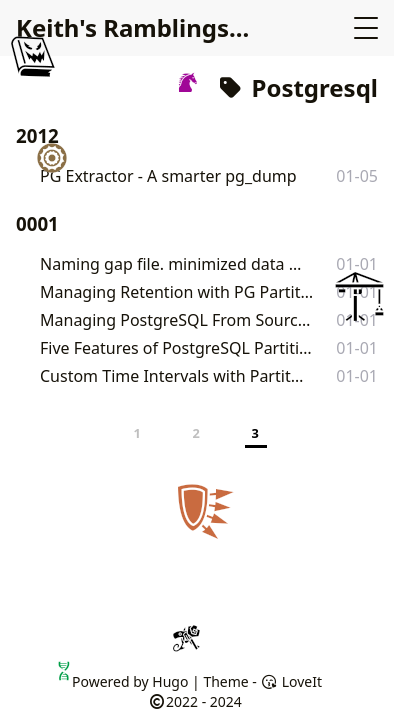 The width and height of the screenshot is (394, 720). What do you see at coordinates (359, 296) in the screenshot?
I see `indicates construction or building in progress` at bounding box center [359, 296].